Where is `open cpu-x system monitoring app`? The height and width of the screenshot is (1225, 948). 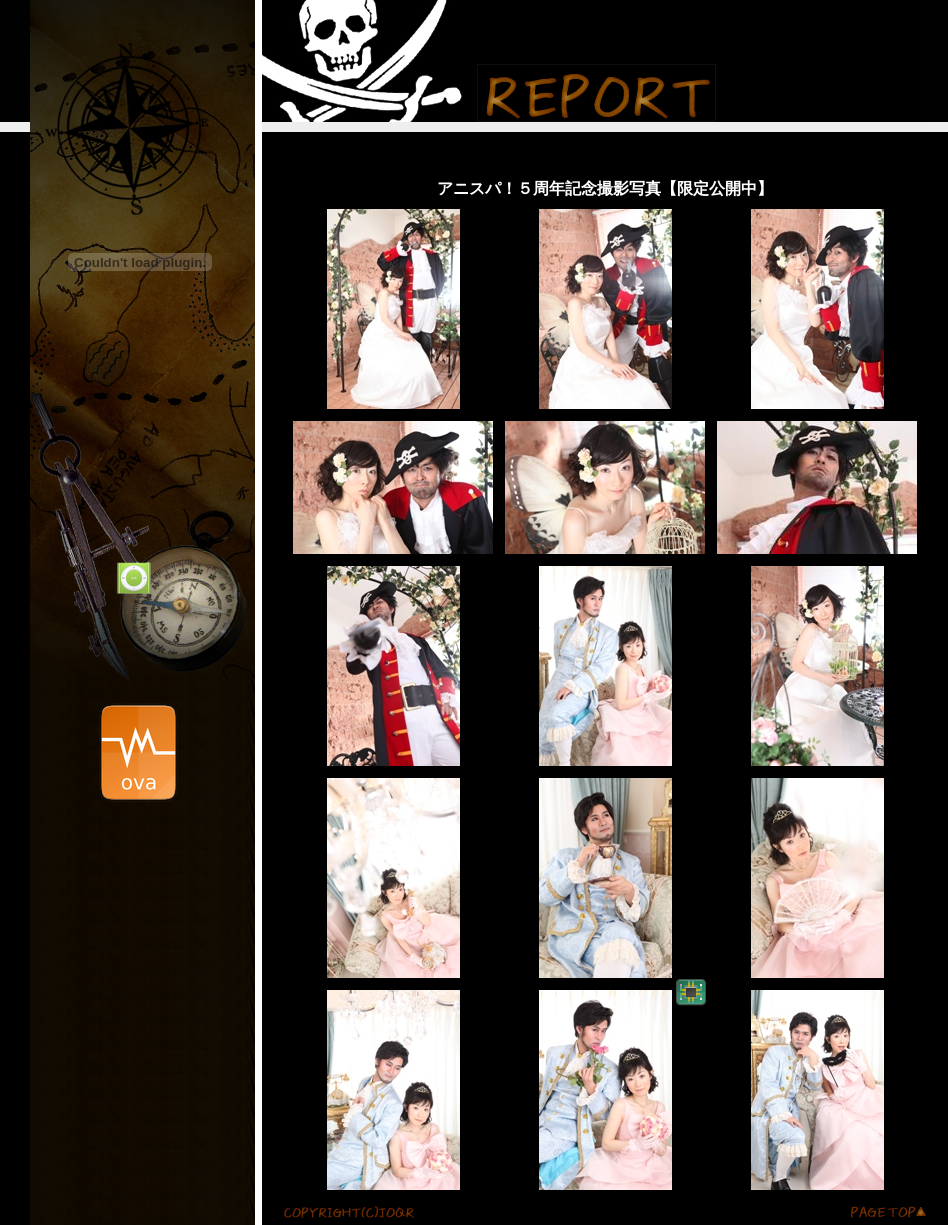 open cpu-x system monitoring app is located at coordinates (691, 992).